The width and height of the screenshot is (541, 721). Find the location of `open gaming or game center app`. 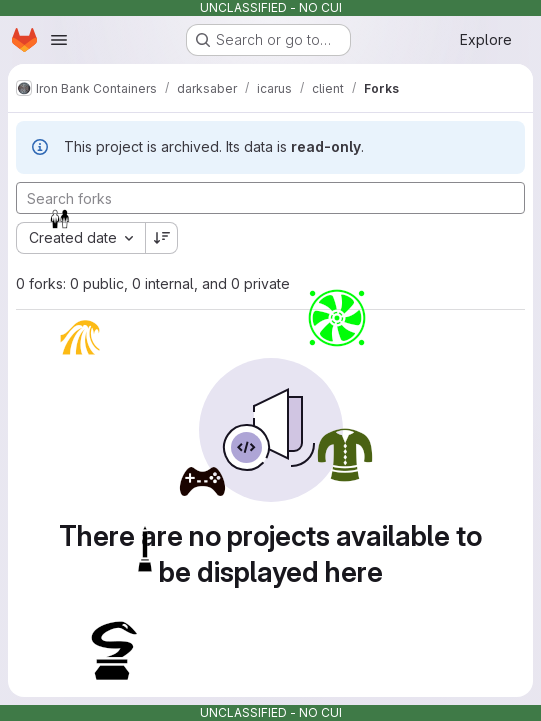

open gaming or game center app is located at coordinates (202, 481).